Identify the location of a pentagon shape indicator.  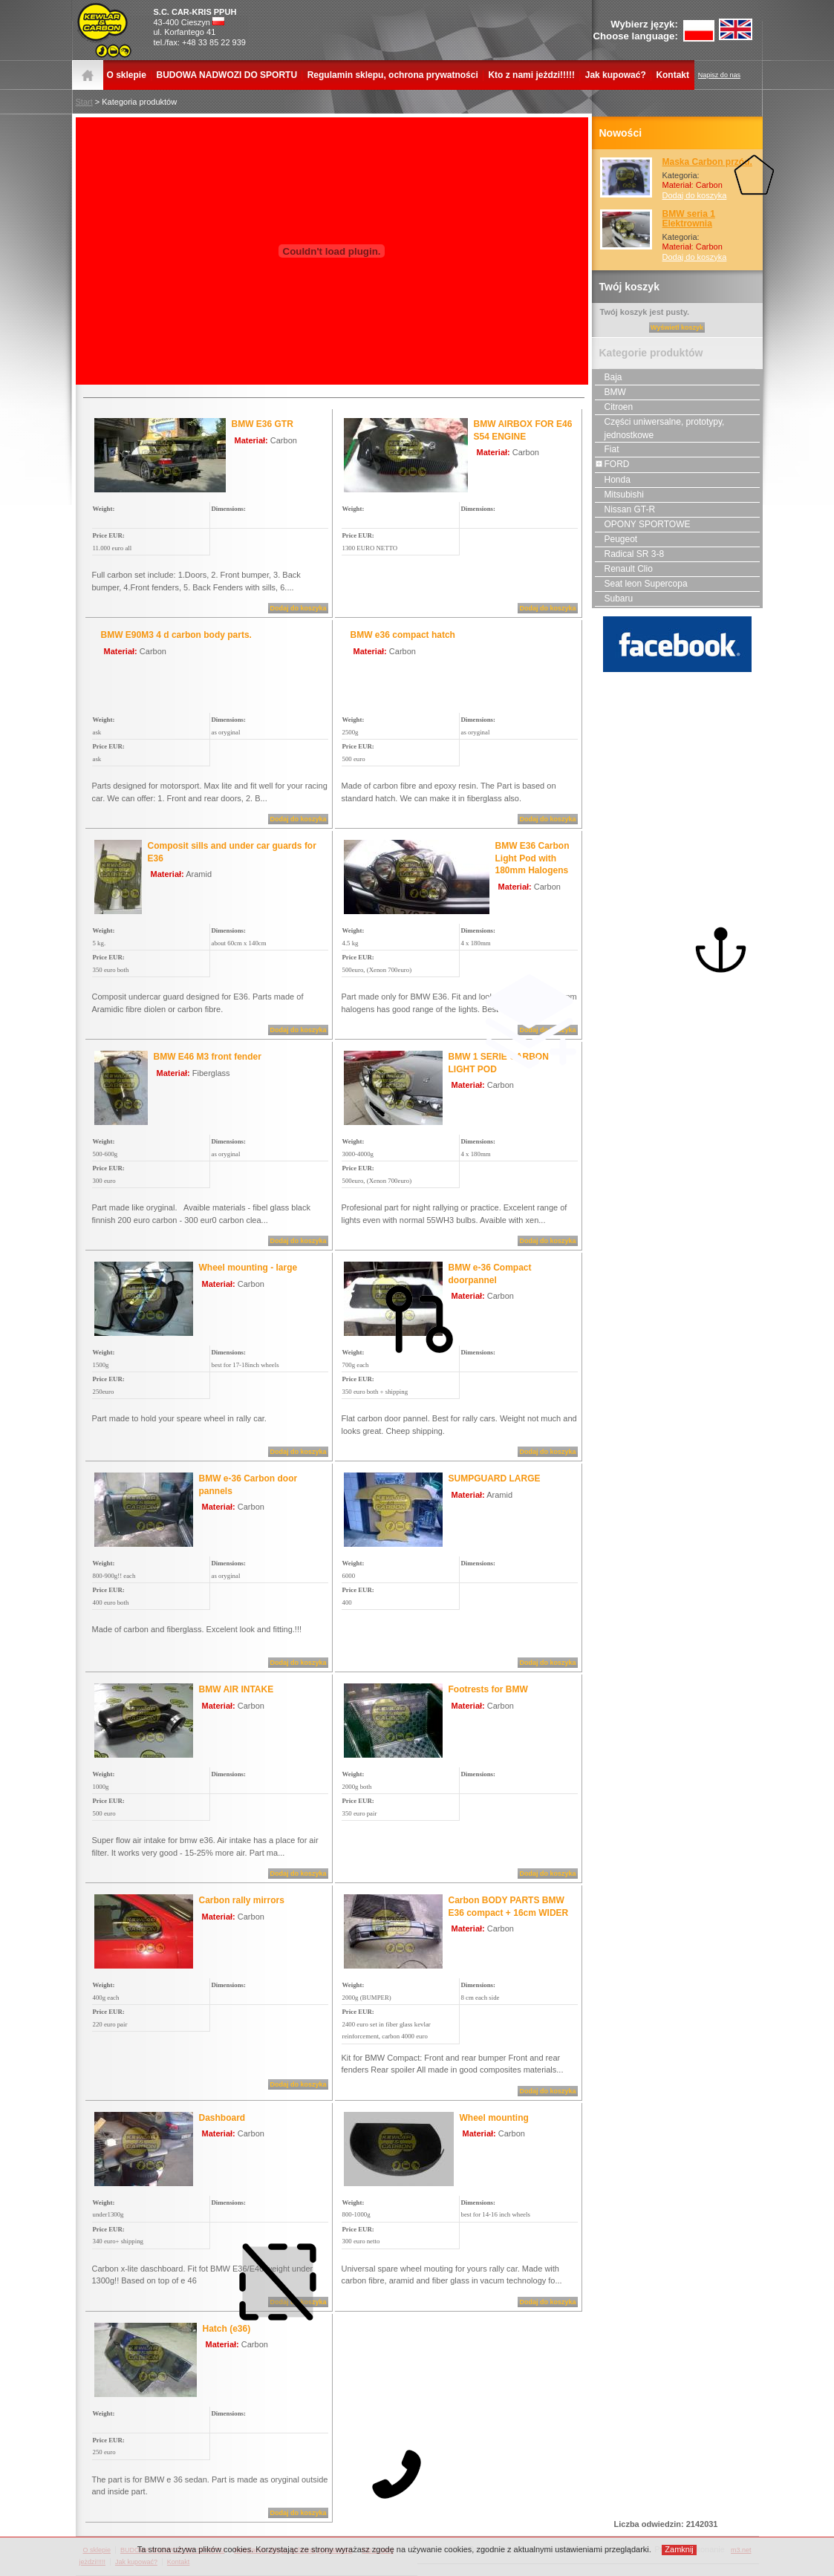
(754, 176).